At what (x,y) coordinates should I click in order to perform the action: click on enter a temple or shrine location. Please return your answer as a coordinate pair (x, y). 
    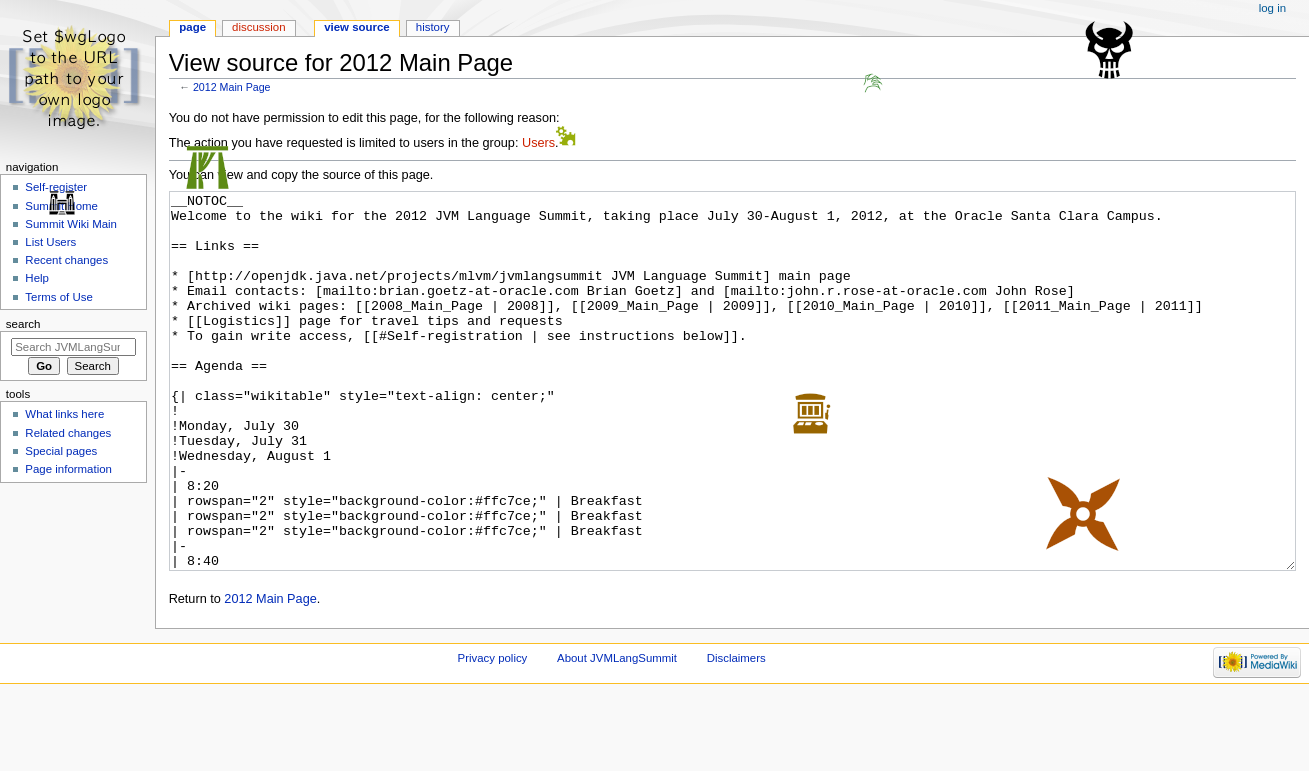
    Looking at the image, I should click on (207, 167).